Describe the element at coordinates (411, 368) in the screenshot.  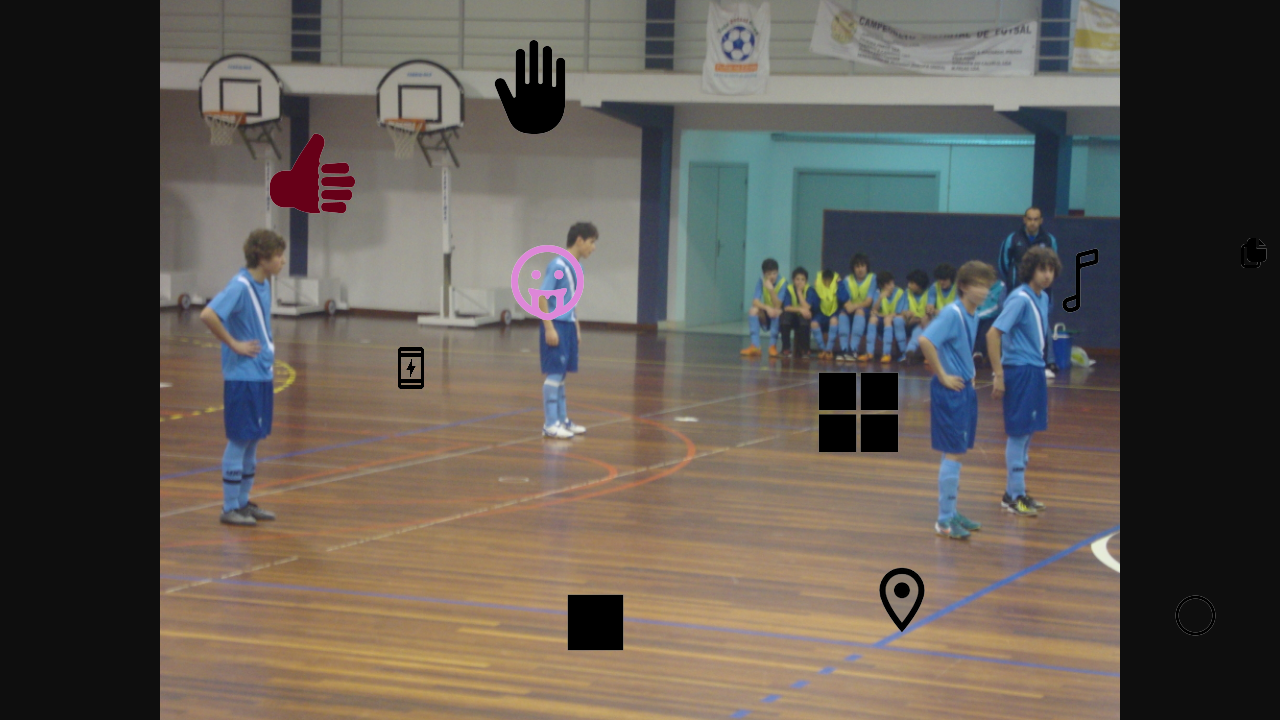
I see `find nearby charging stations` at that location.